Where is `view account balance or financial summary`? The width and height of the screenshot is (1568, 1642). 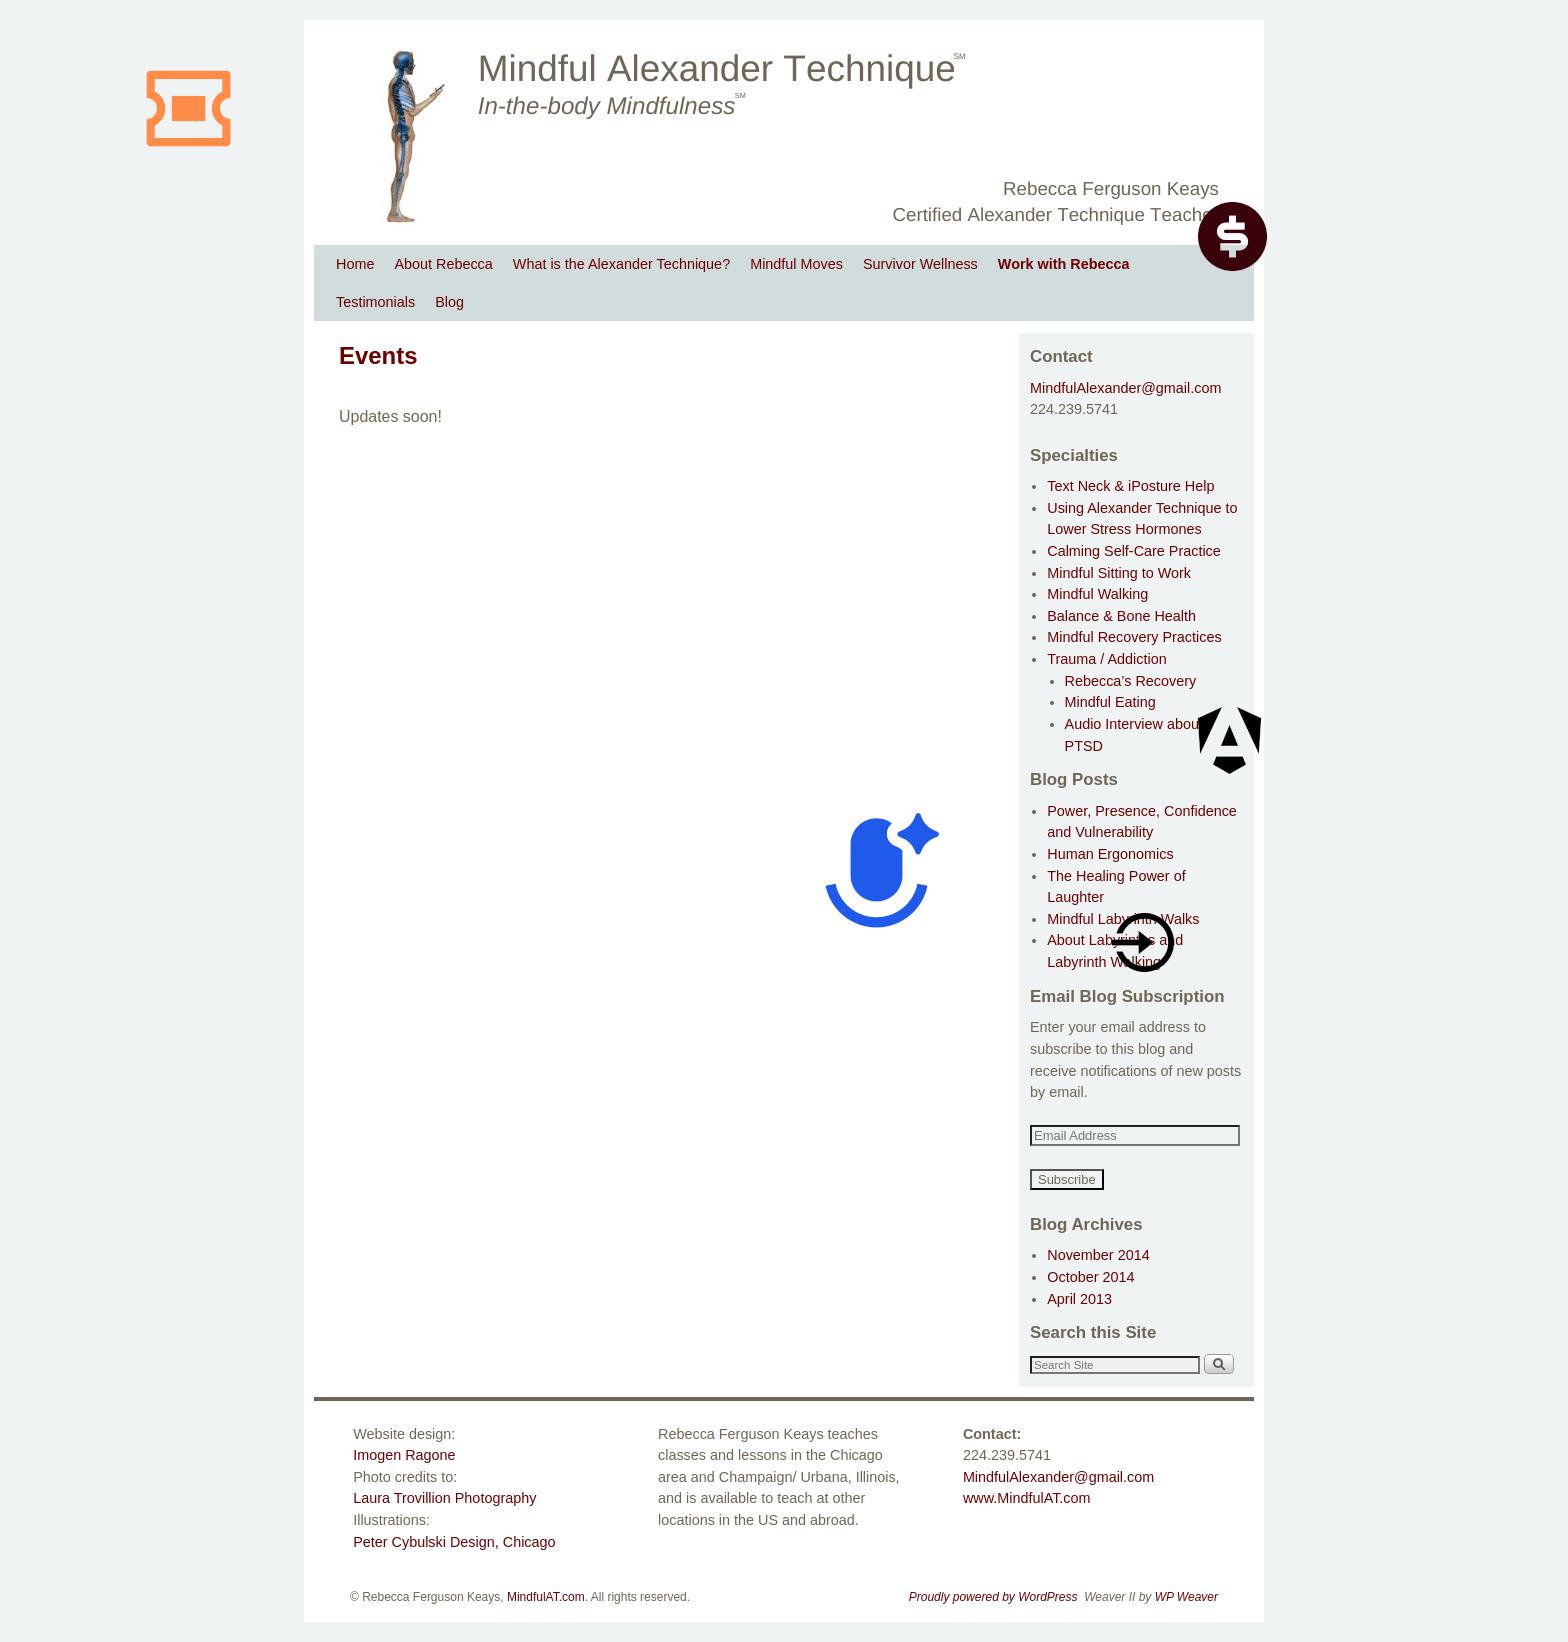 view account balance or financial summary is located at coordinates (1232, 236).